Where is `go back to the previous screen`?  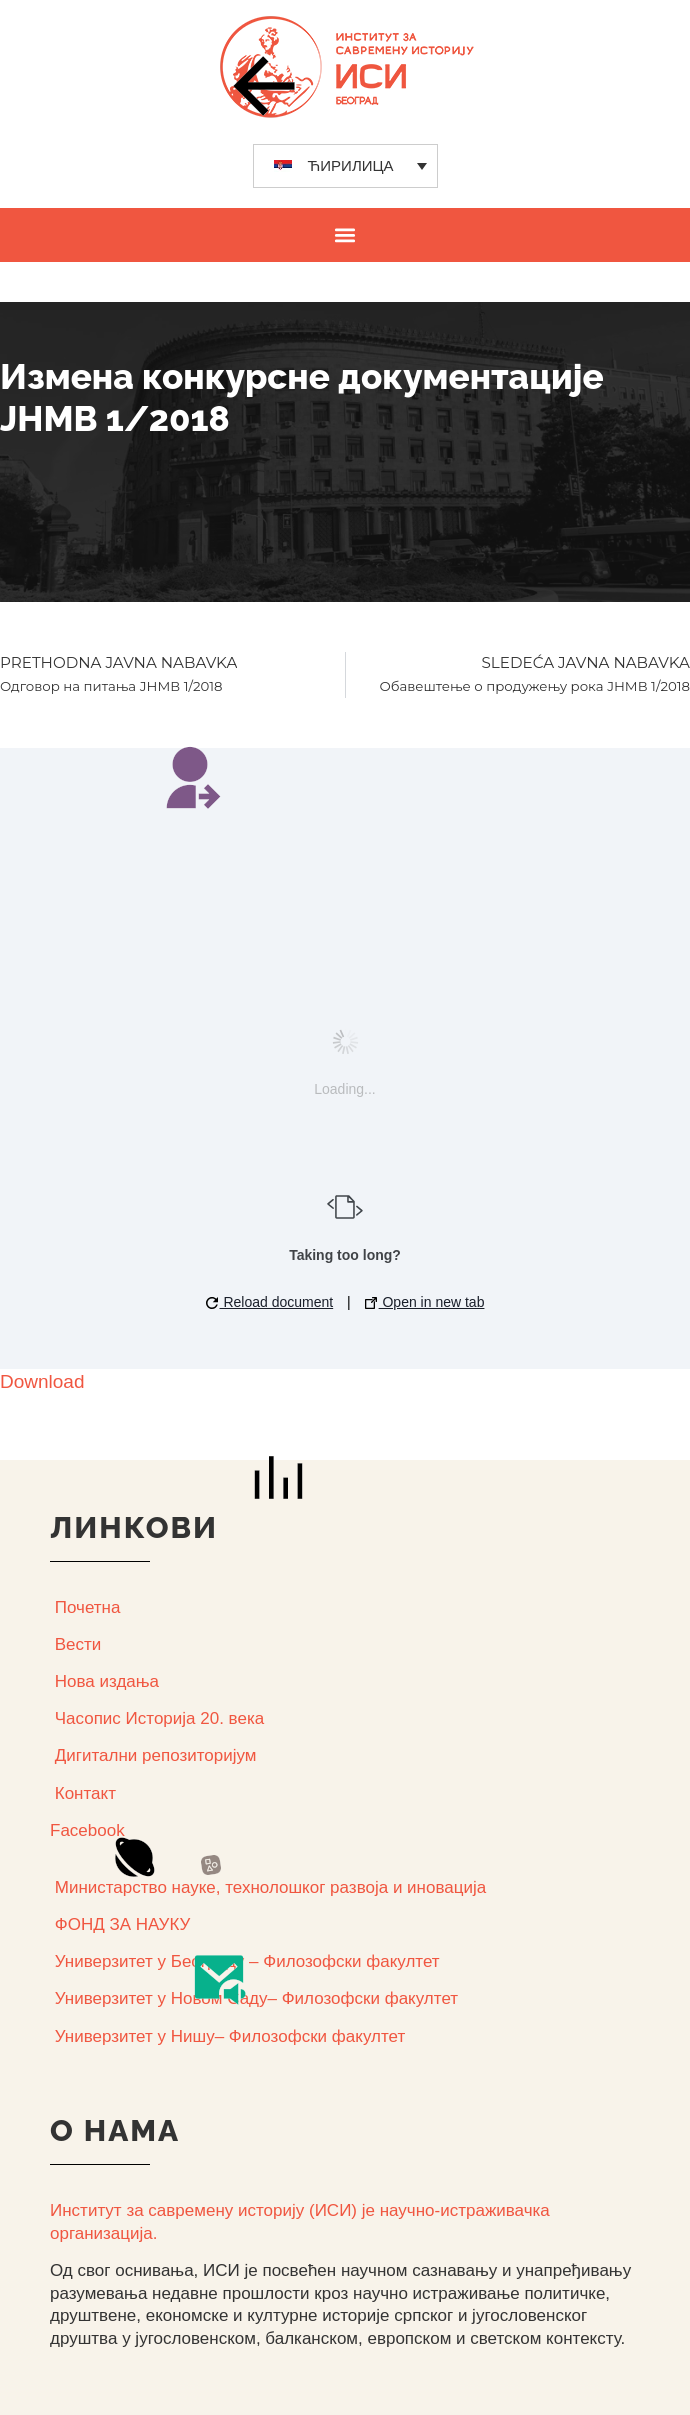 go back to the previous screen is located at coordinates (264, 86).